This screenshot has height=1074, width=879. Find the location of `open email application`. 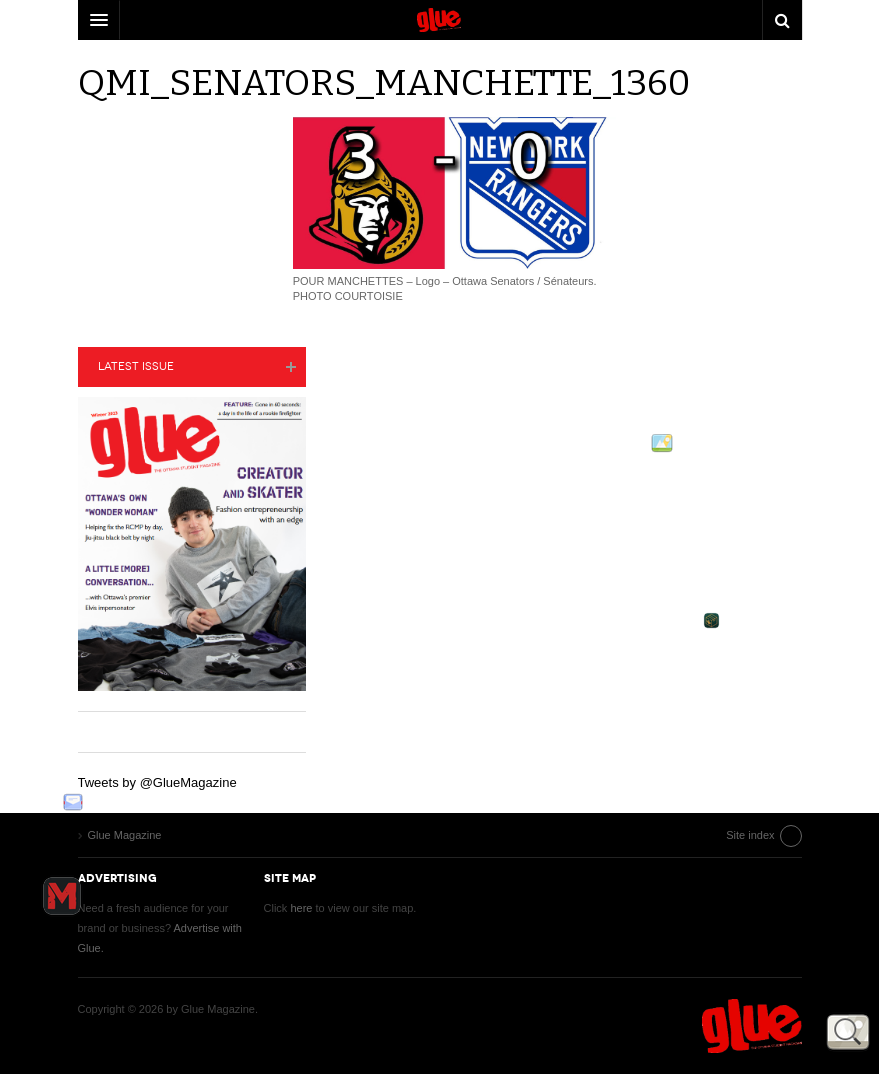

open email application is located at coordinates (73, 802).